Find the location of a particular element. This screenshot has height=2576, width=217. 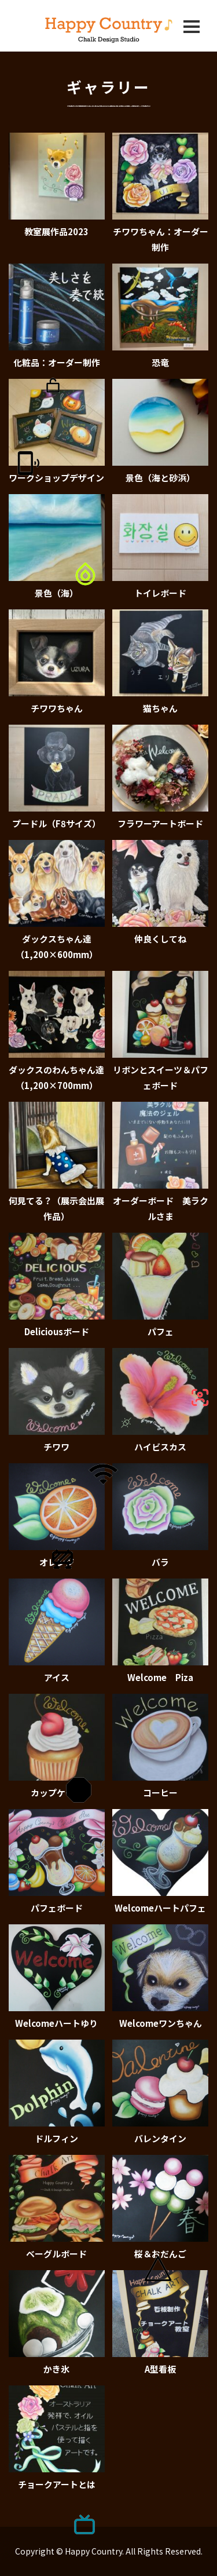

indicates a blocked or restricted area is located at coordinates (62, 1558).